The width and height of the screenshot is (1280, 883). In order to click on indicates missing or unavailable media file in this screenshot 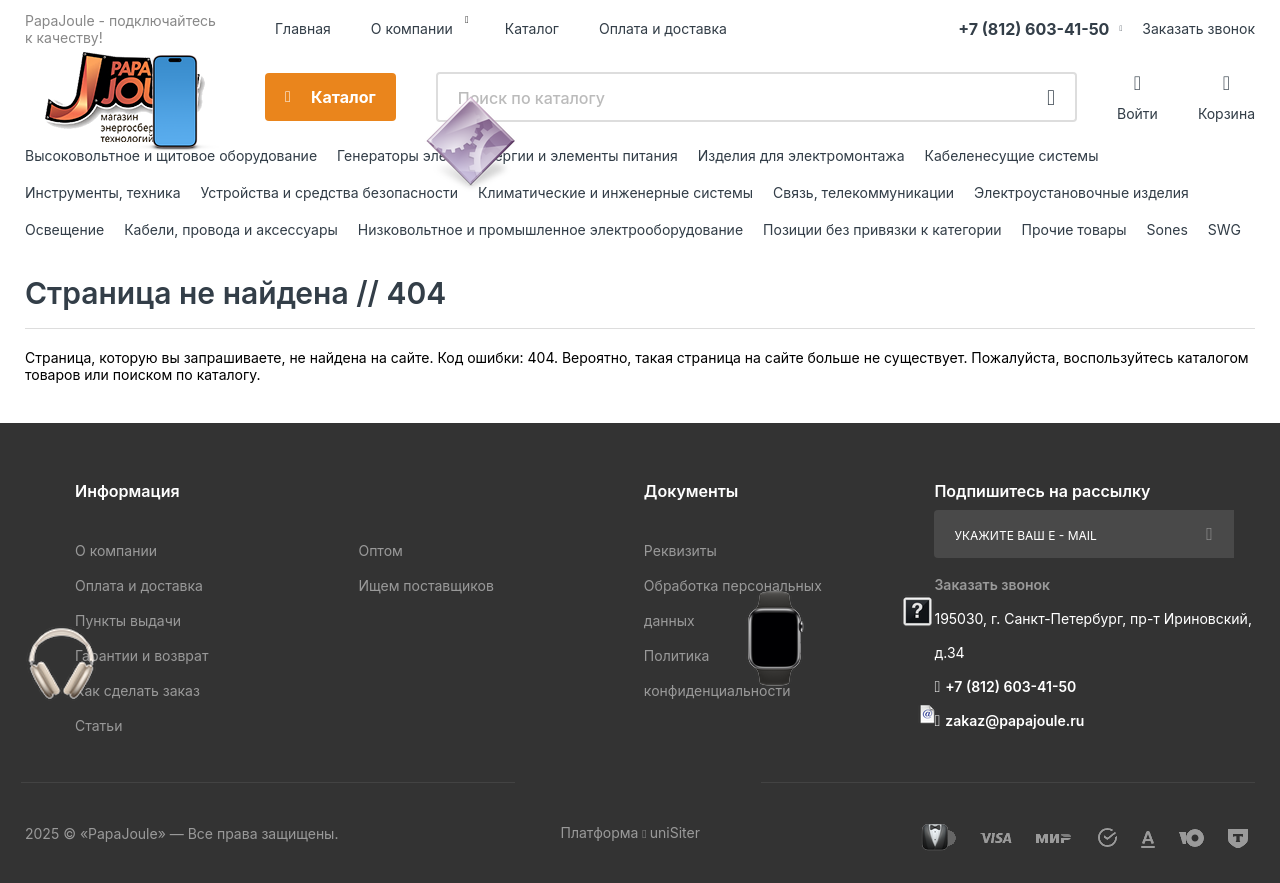, I will do `click(917, 611)`.